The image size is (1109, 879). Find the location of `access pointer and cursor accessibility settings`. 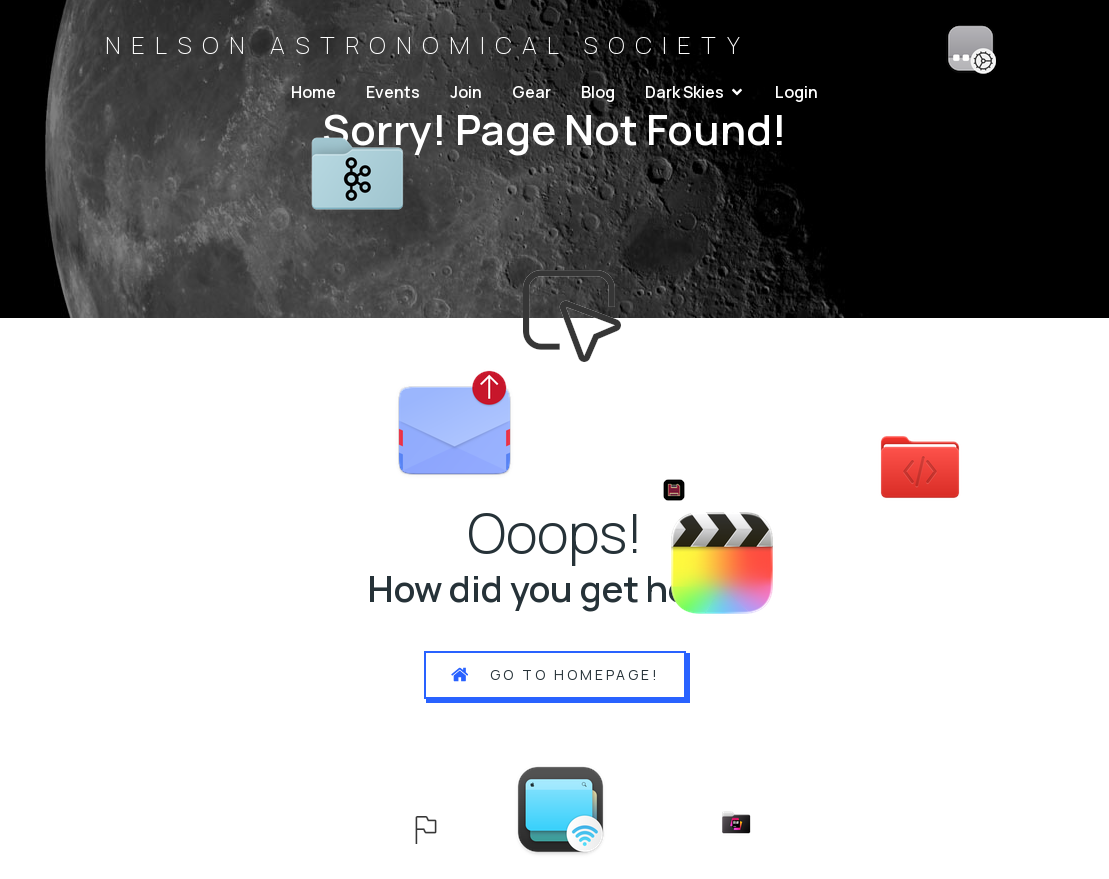

access pointer and cursor accessibility settings is located at coordinates (572, 313).